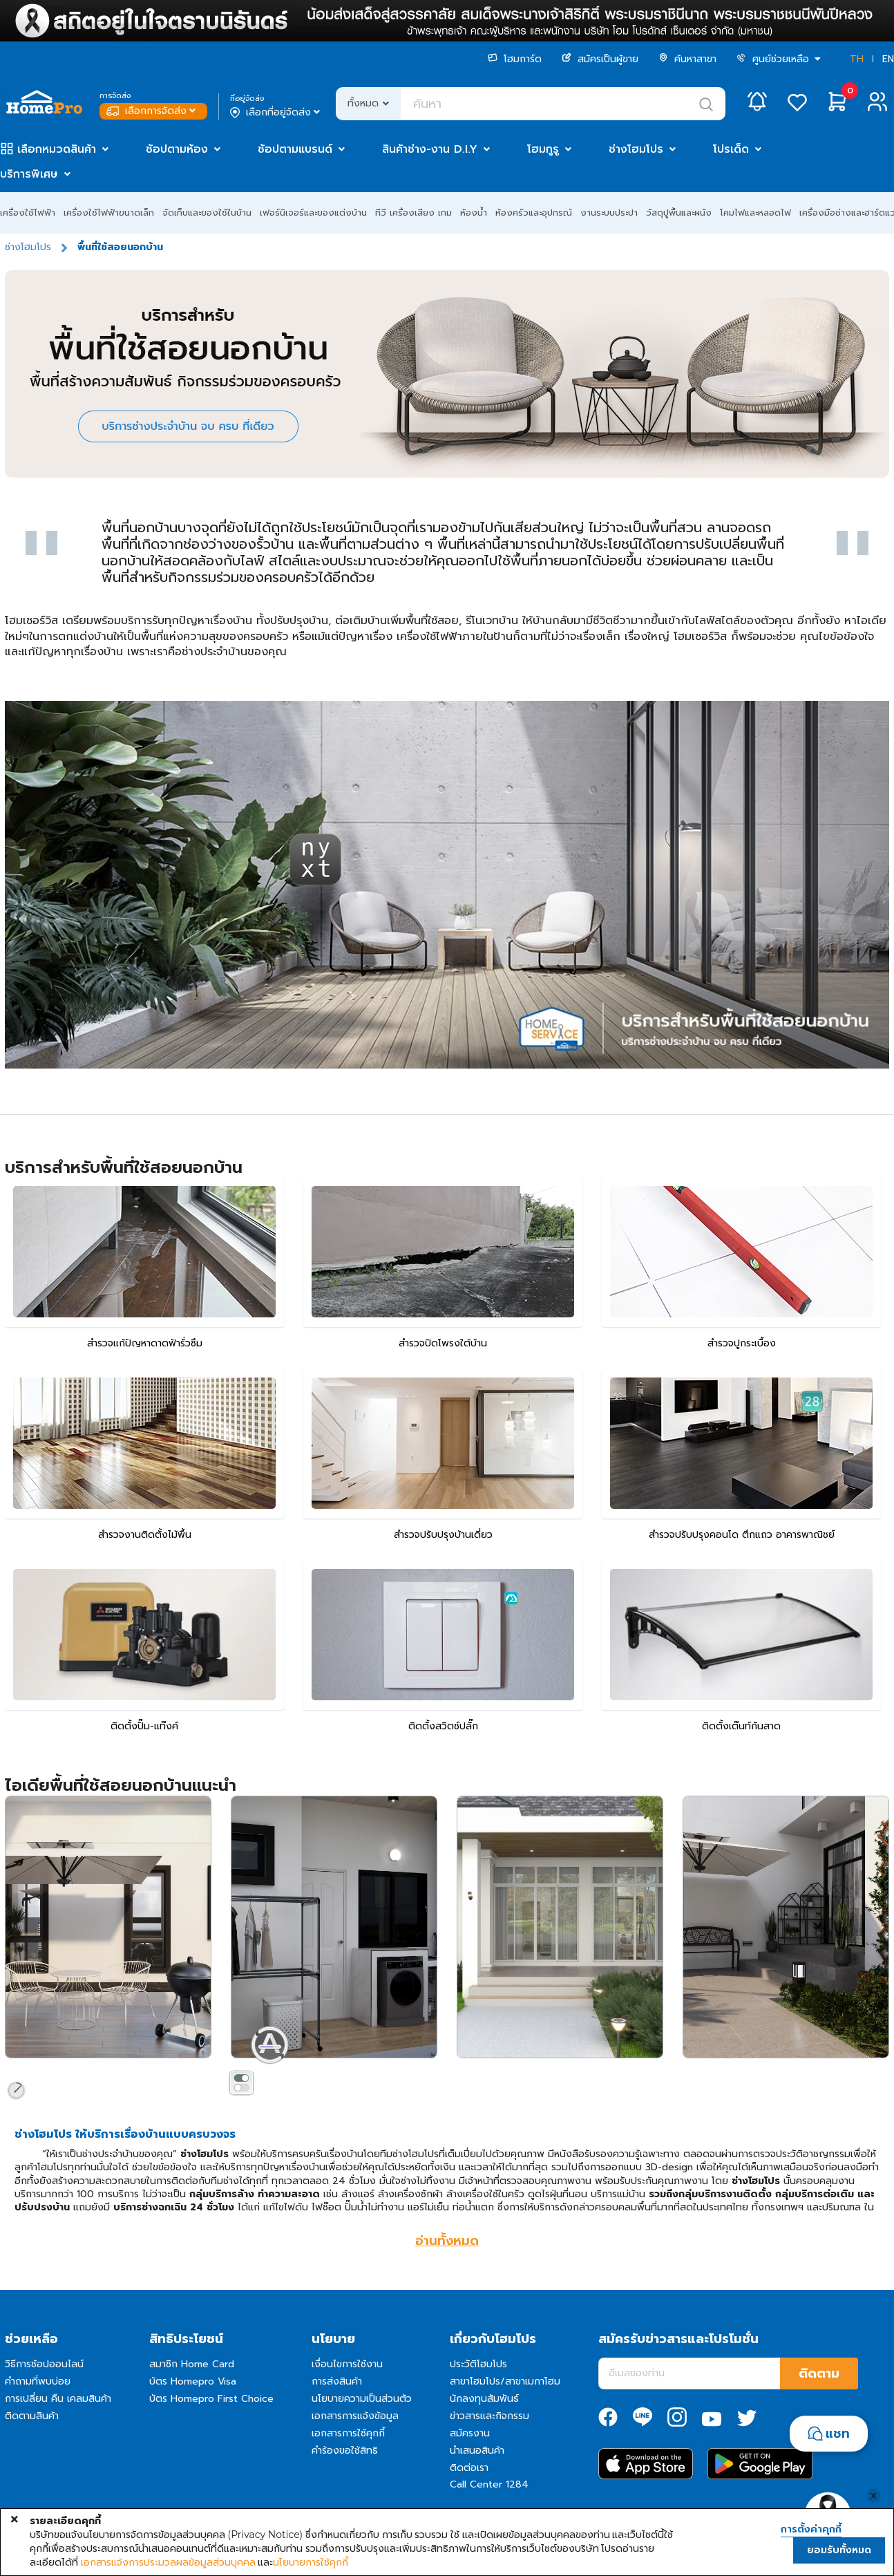 The image size is (894, 2576). What do you see at coordinates (269, 2044) in the screenshot?
I see `open the software update manager` at bounding box center [269, 2044].